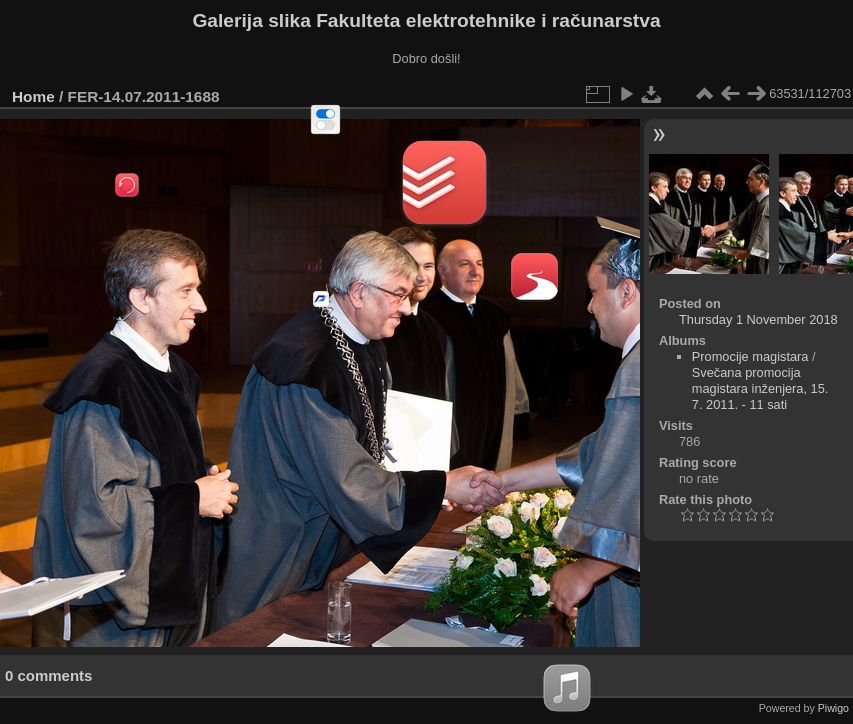 This screenshot has width=853, height=724. I want to click on open todoist task management app, so click(444, 182).